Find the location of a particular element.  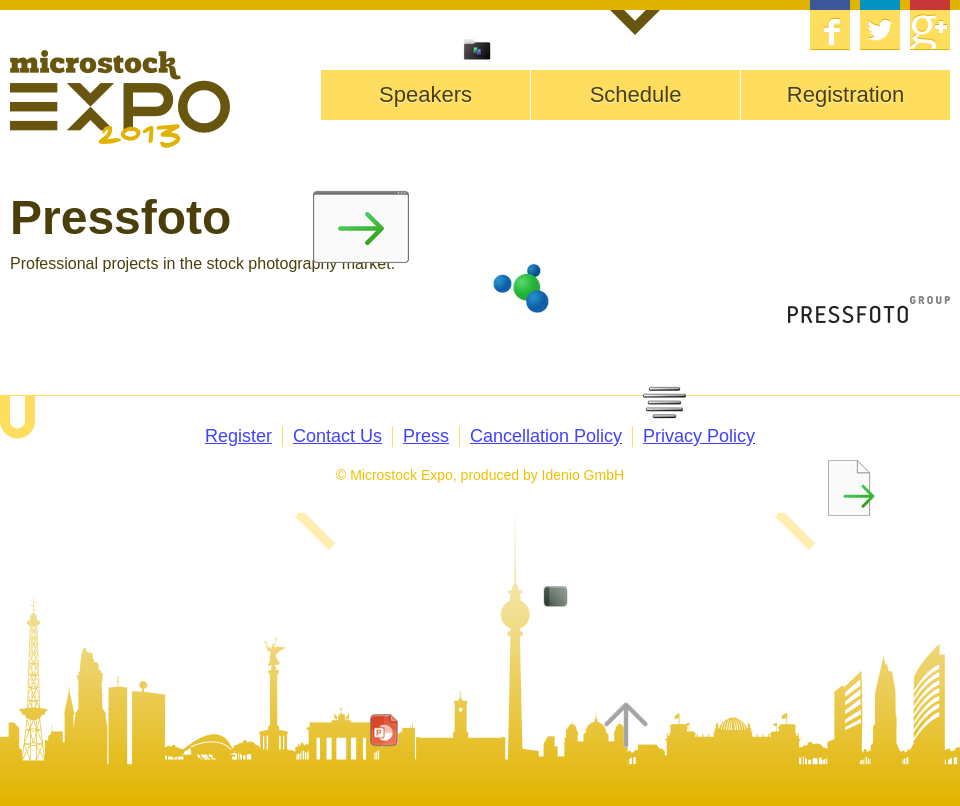

move file to another location is located at coordinates (849, 488).